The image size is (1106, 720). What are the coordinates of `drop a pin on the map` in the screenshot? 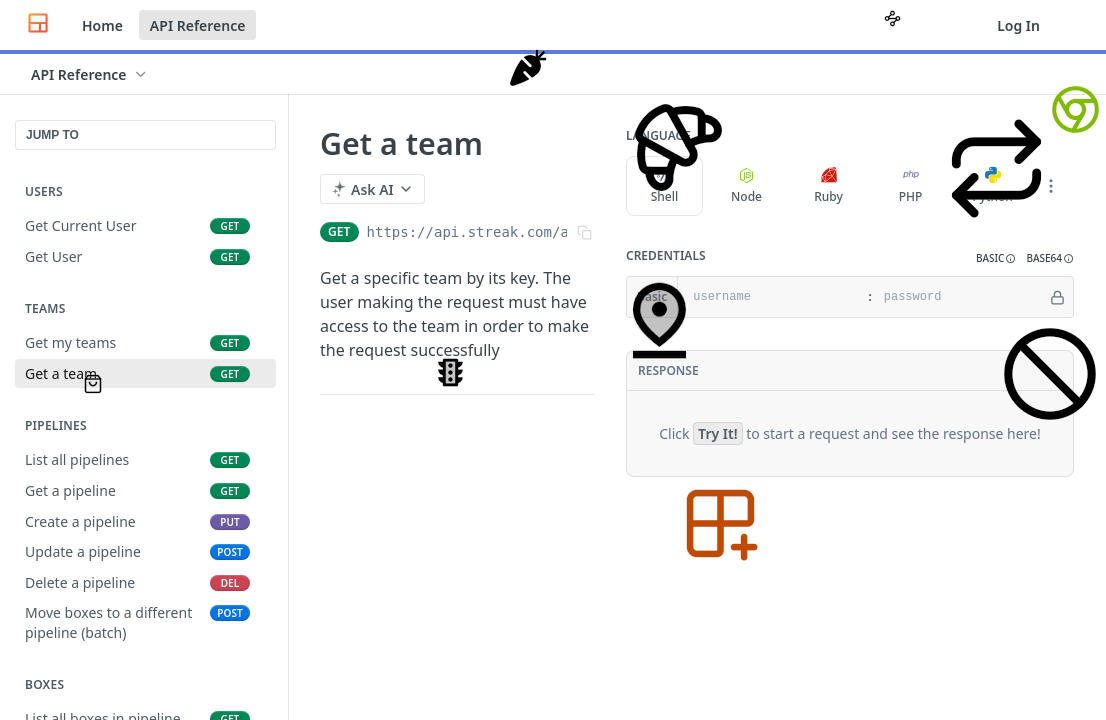 It's located at (659, 320).